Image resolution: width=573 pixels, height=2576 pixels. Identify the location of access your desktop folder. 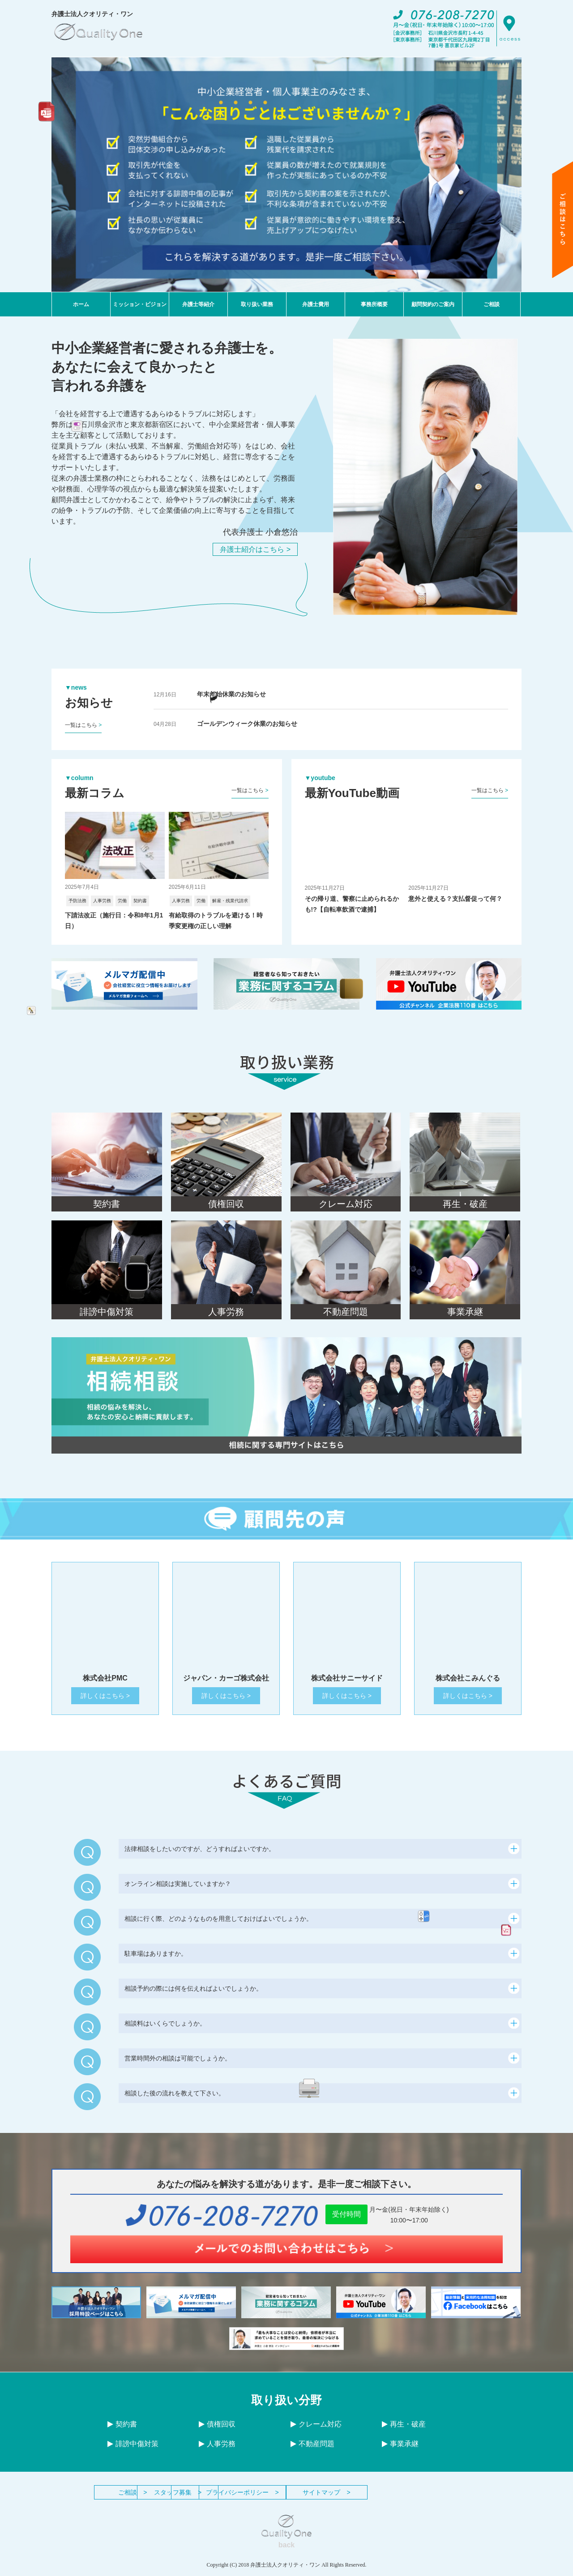
(351, 988).